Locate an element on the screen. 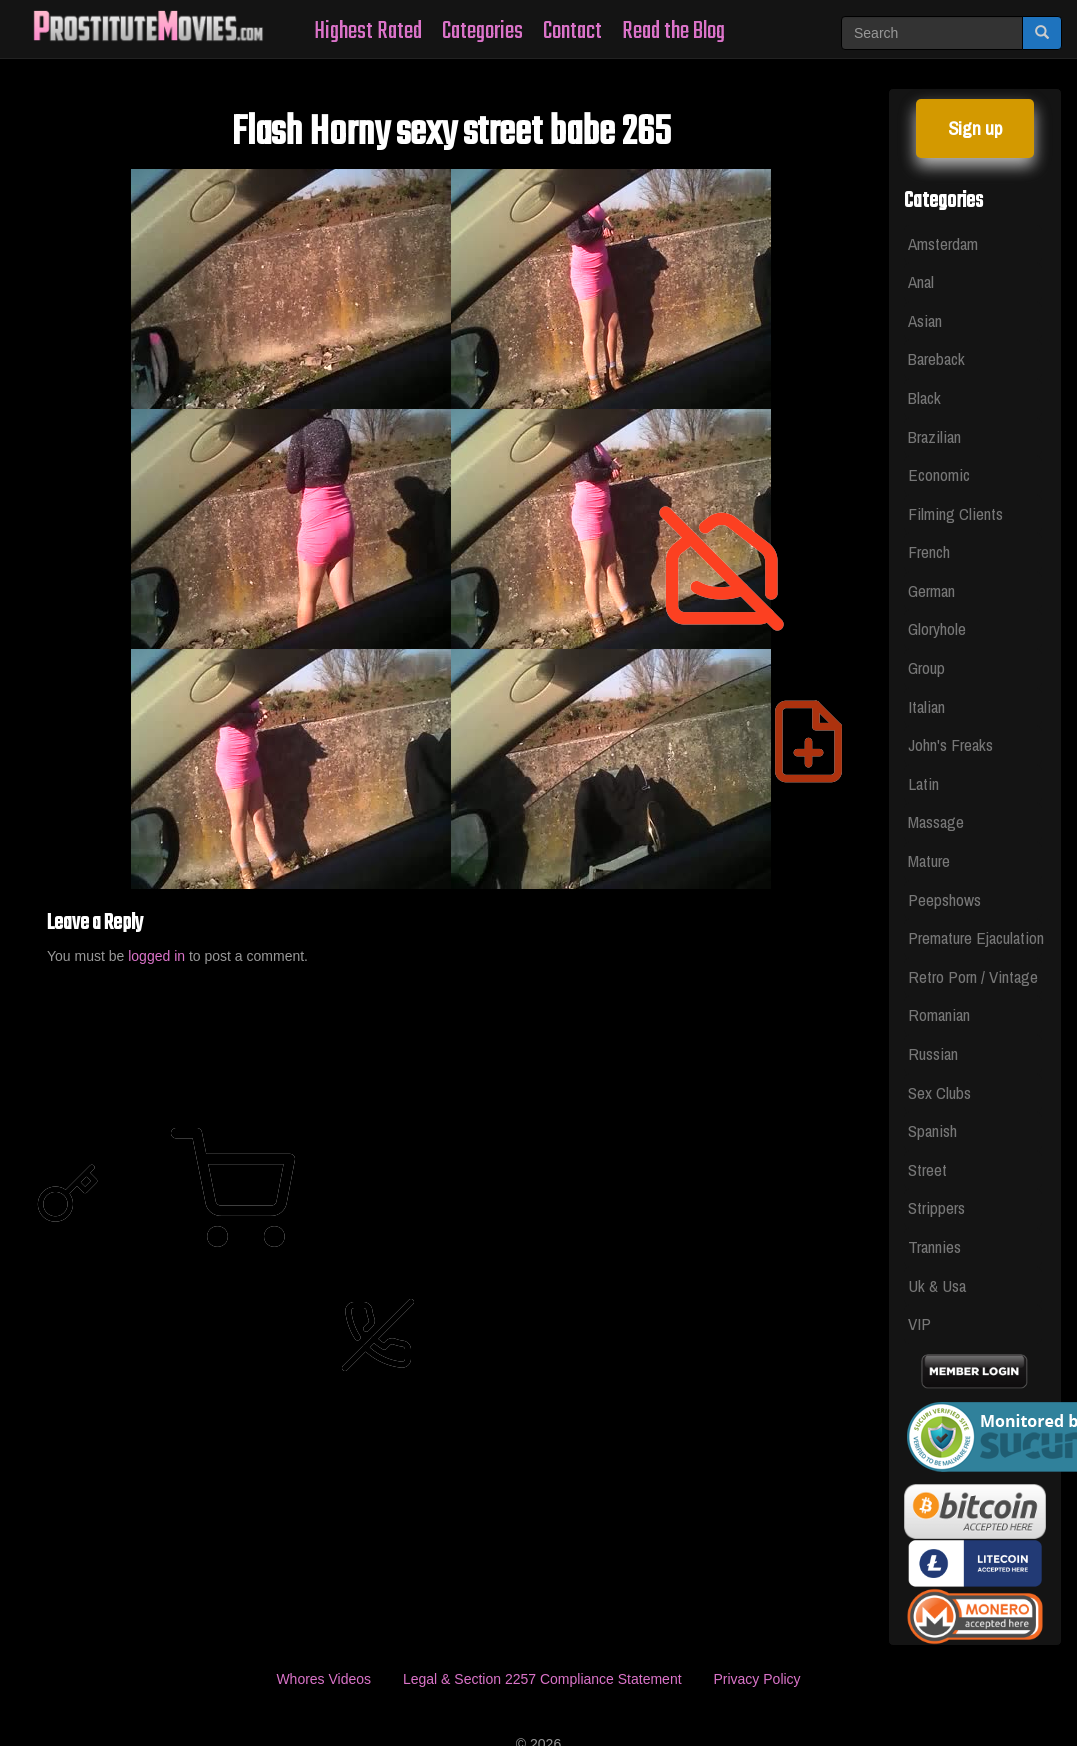 The height and width of the screenshot is (1746, 1077). access security or password settings is located at coordinates (67, 1194).